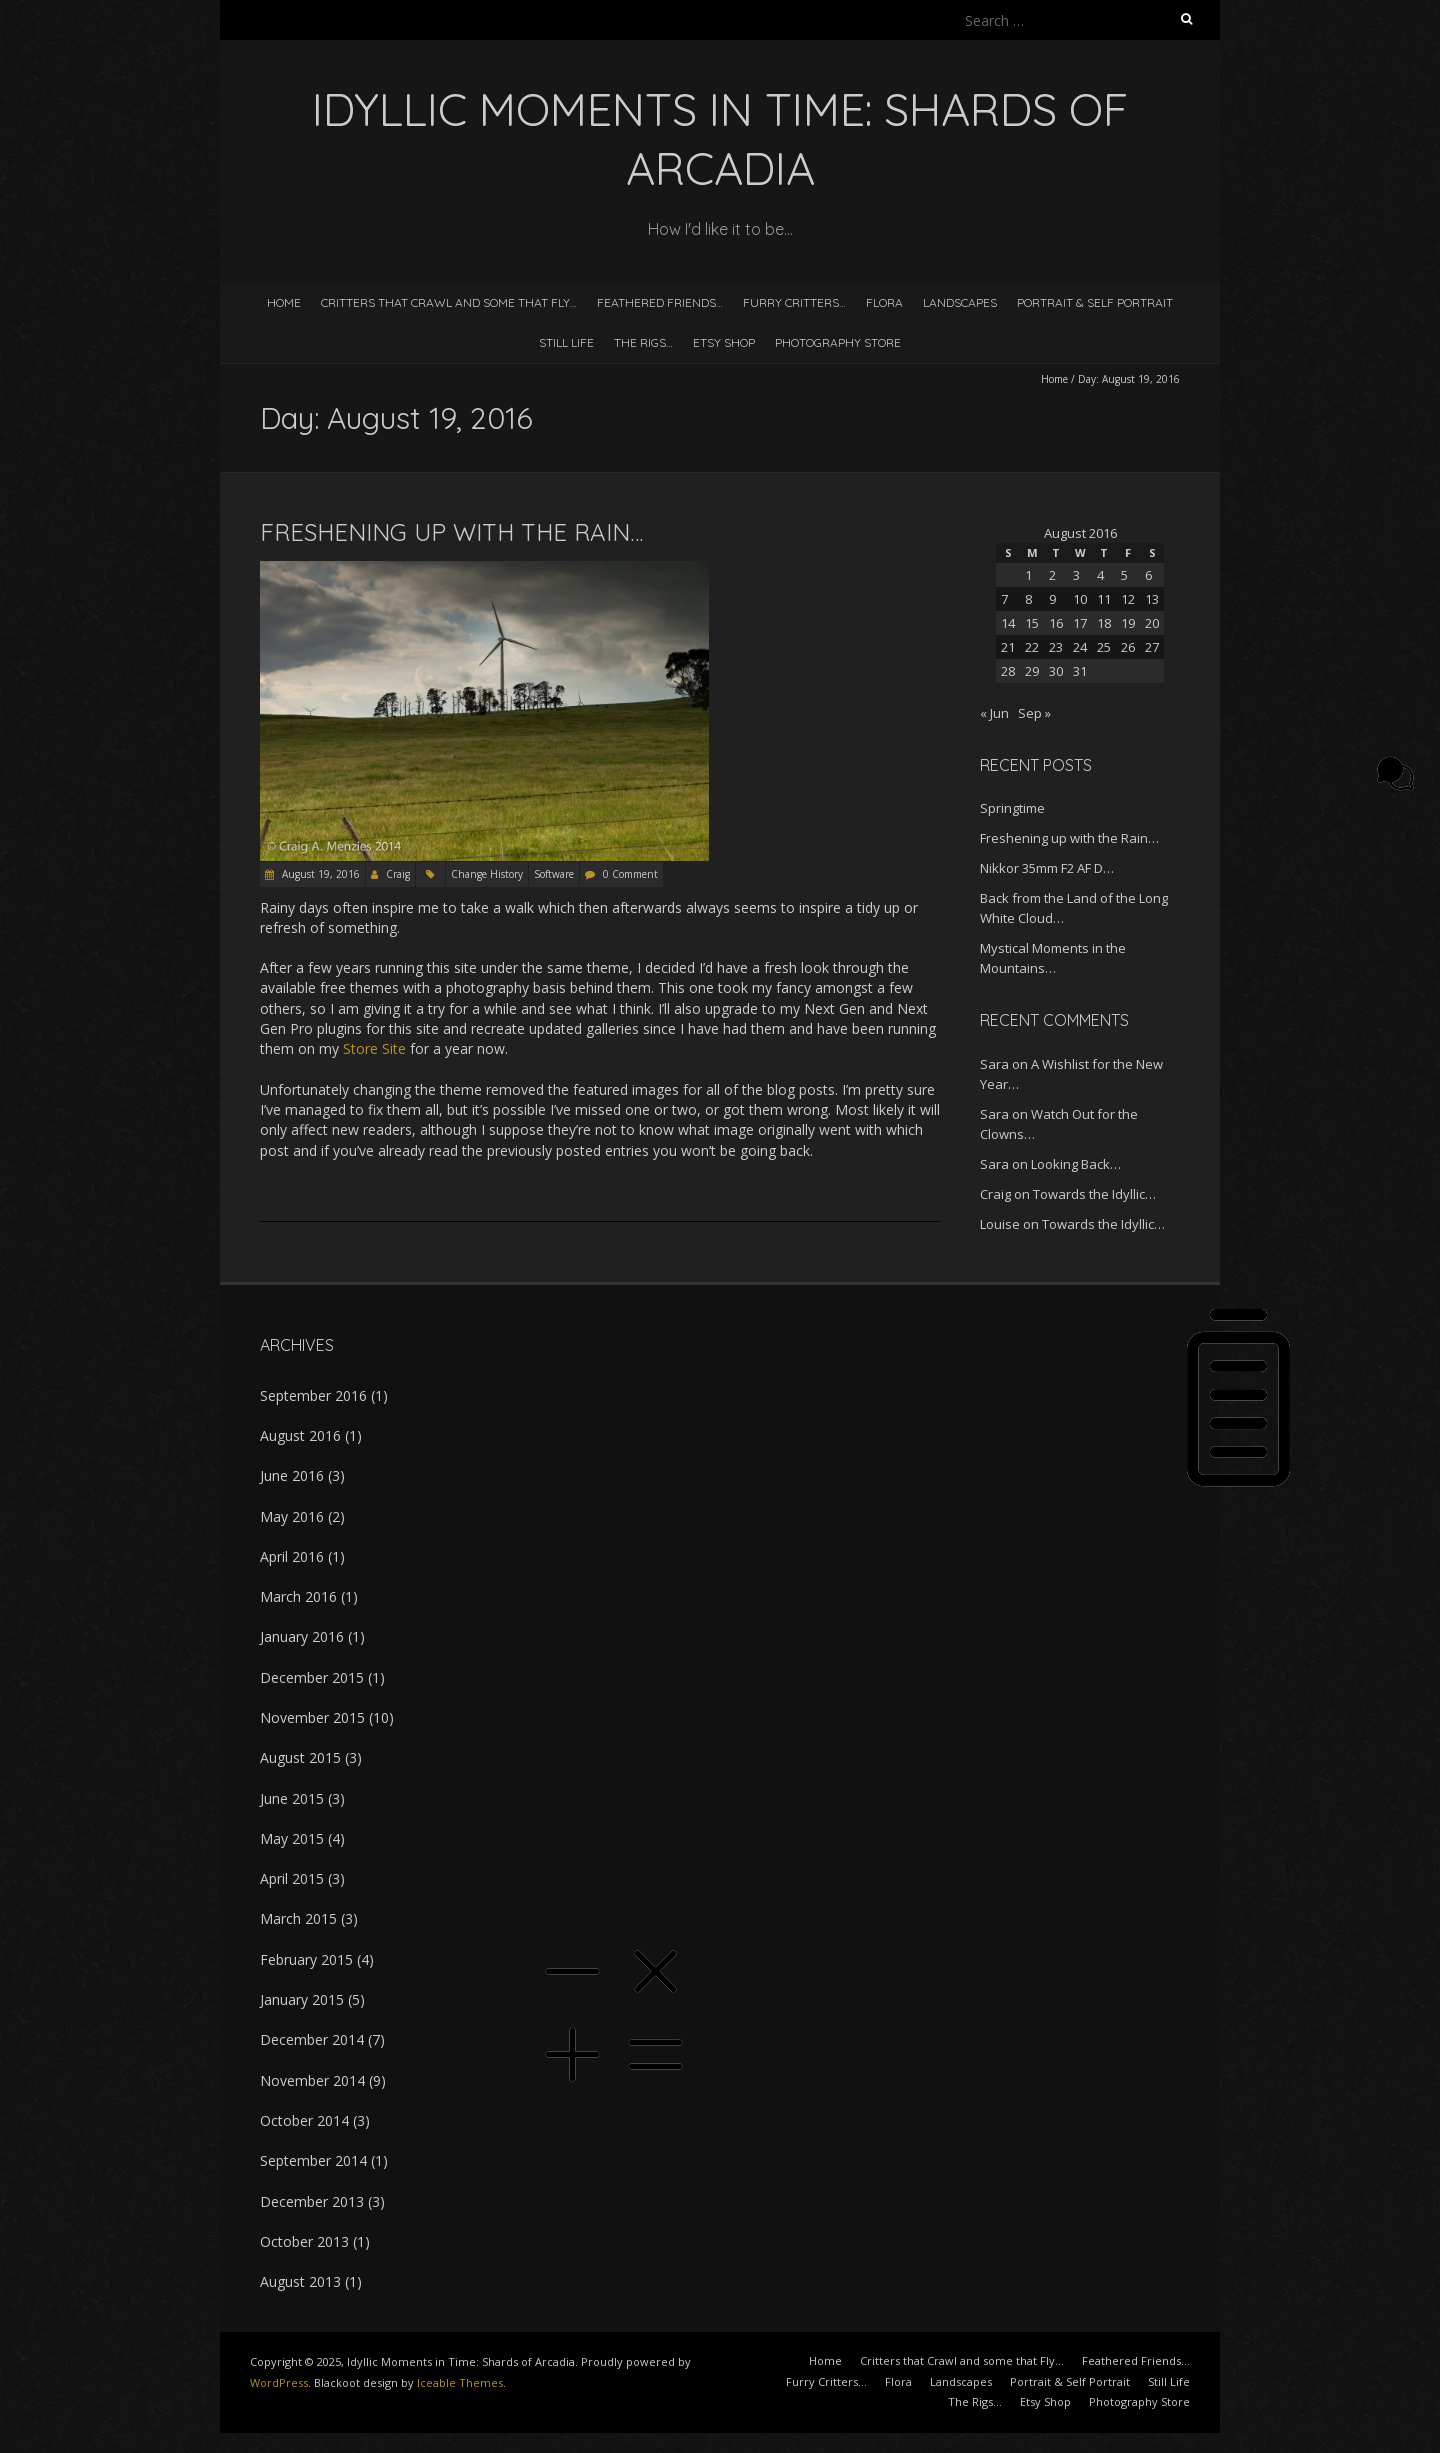  I want to click on battery fully charged, so click(1238, 1400).